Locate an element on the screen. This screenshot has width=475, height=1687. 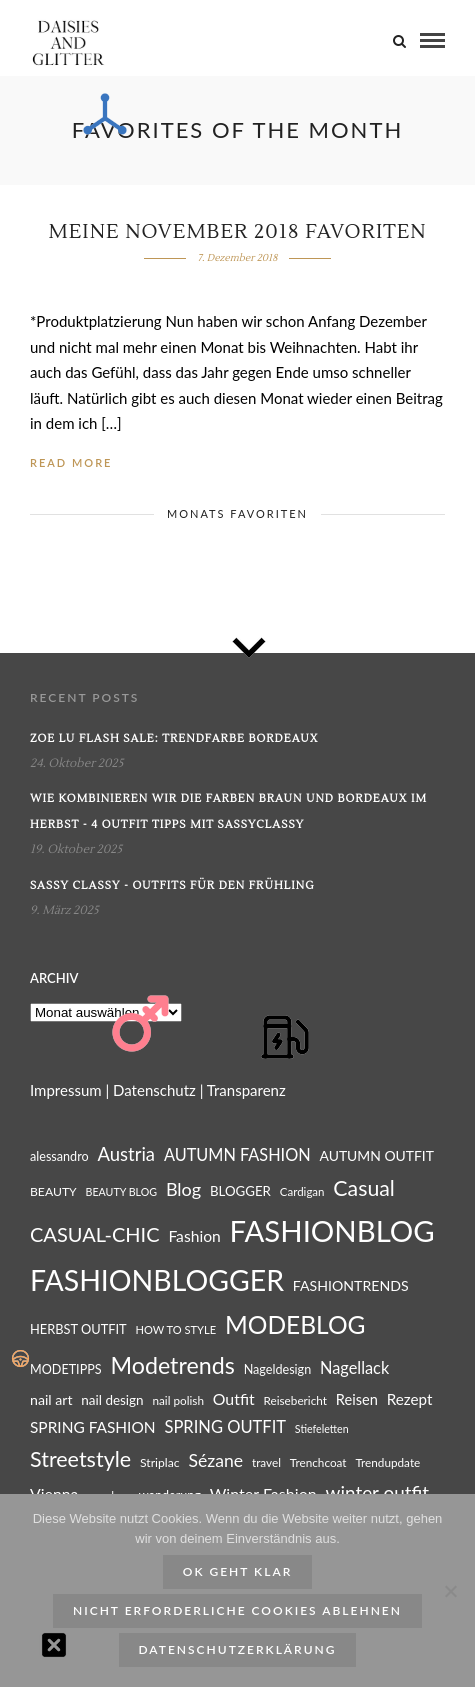
access driving or navigation mode is located at coordinates (20, 1358).